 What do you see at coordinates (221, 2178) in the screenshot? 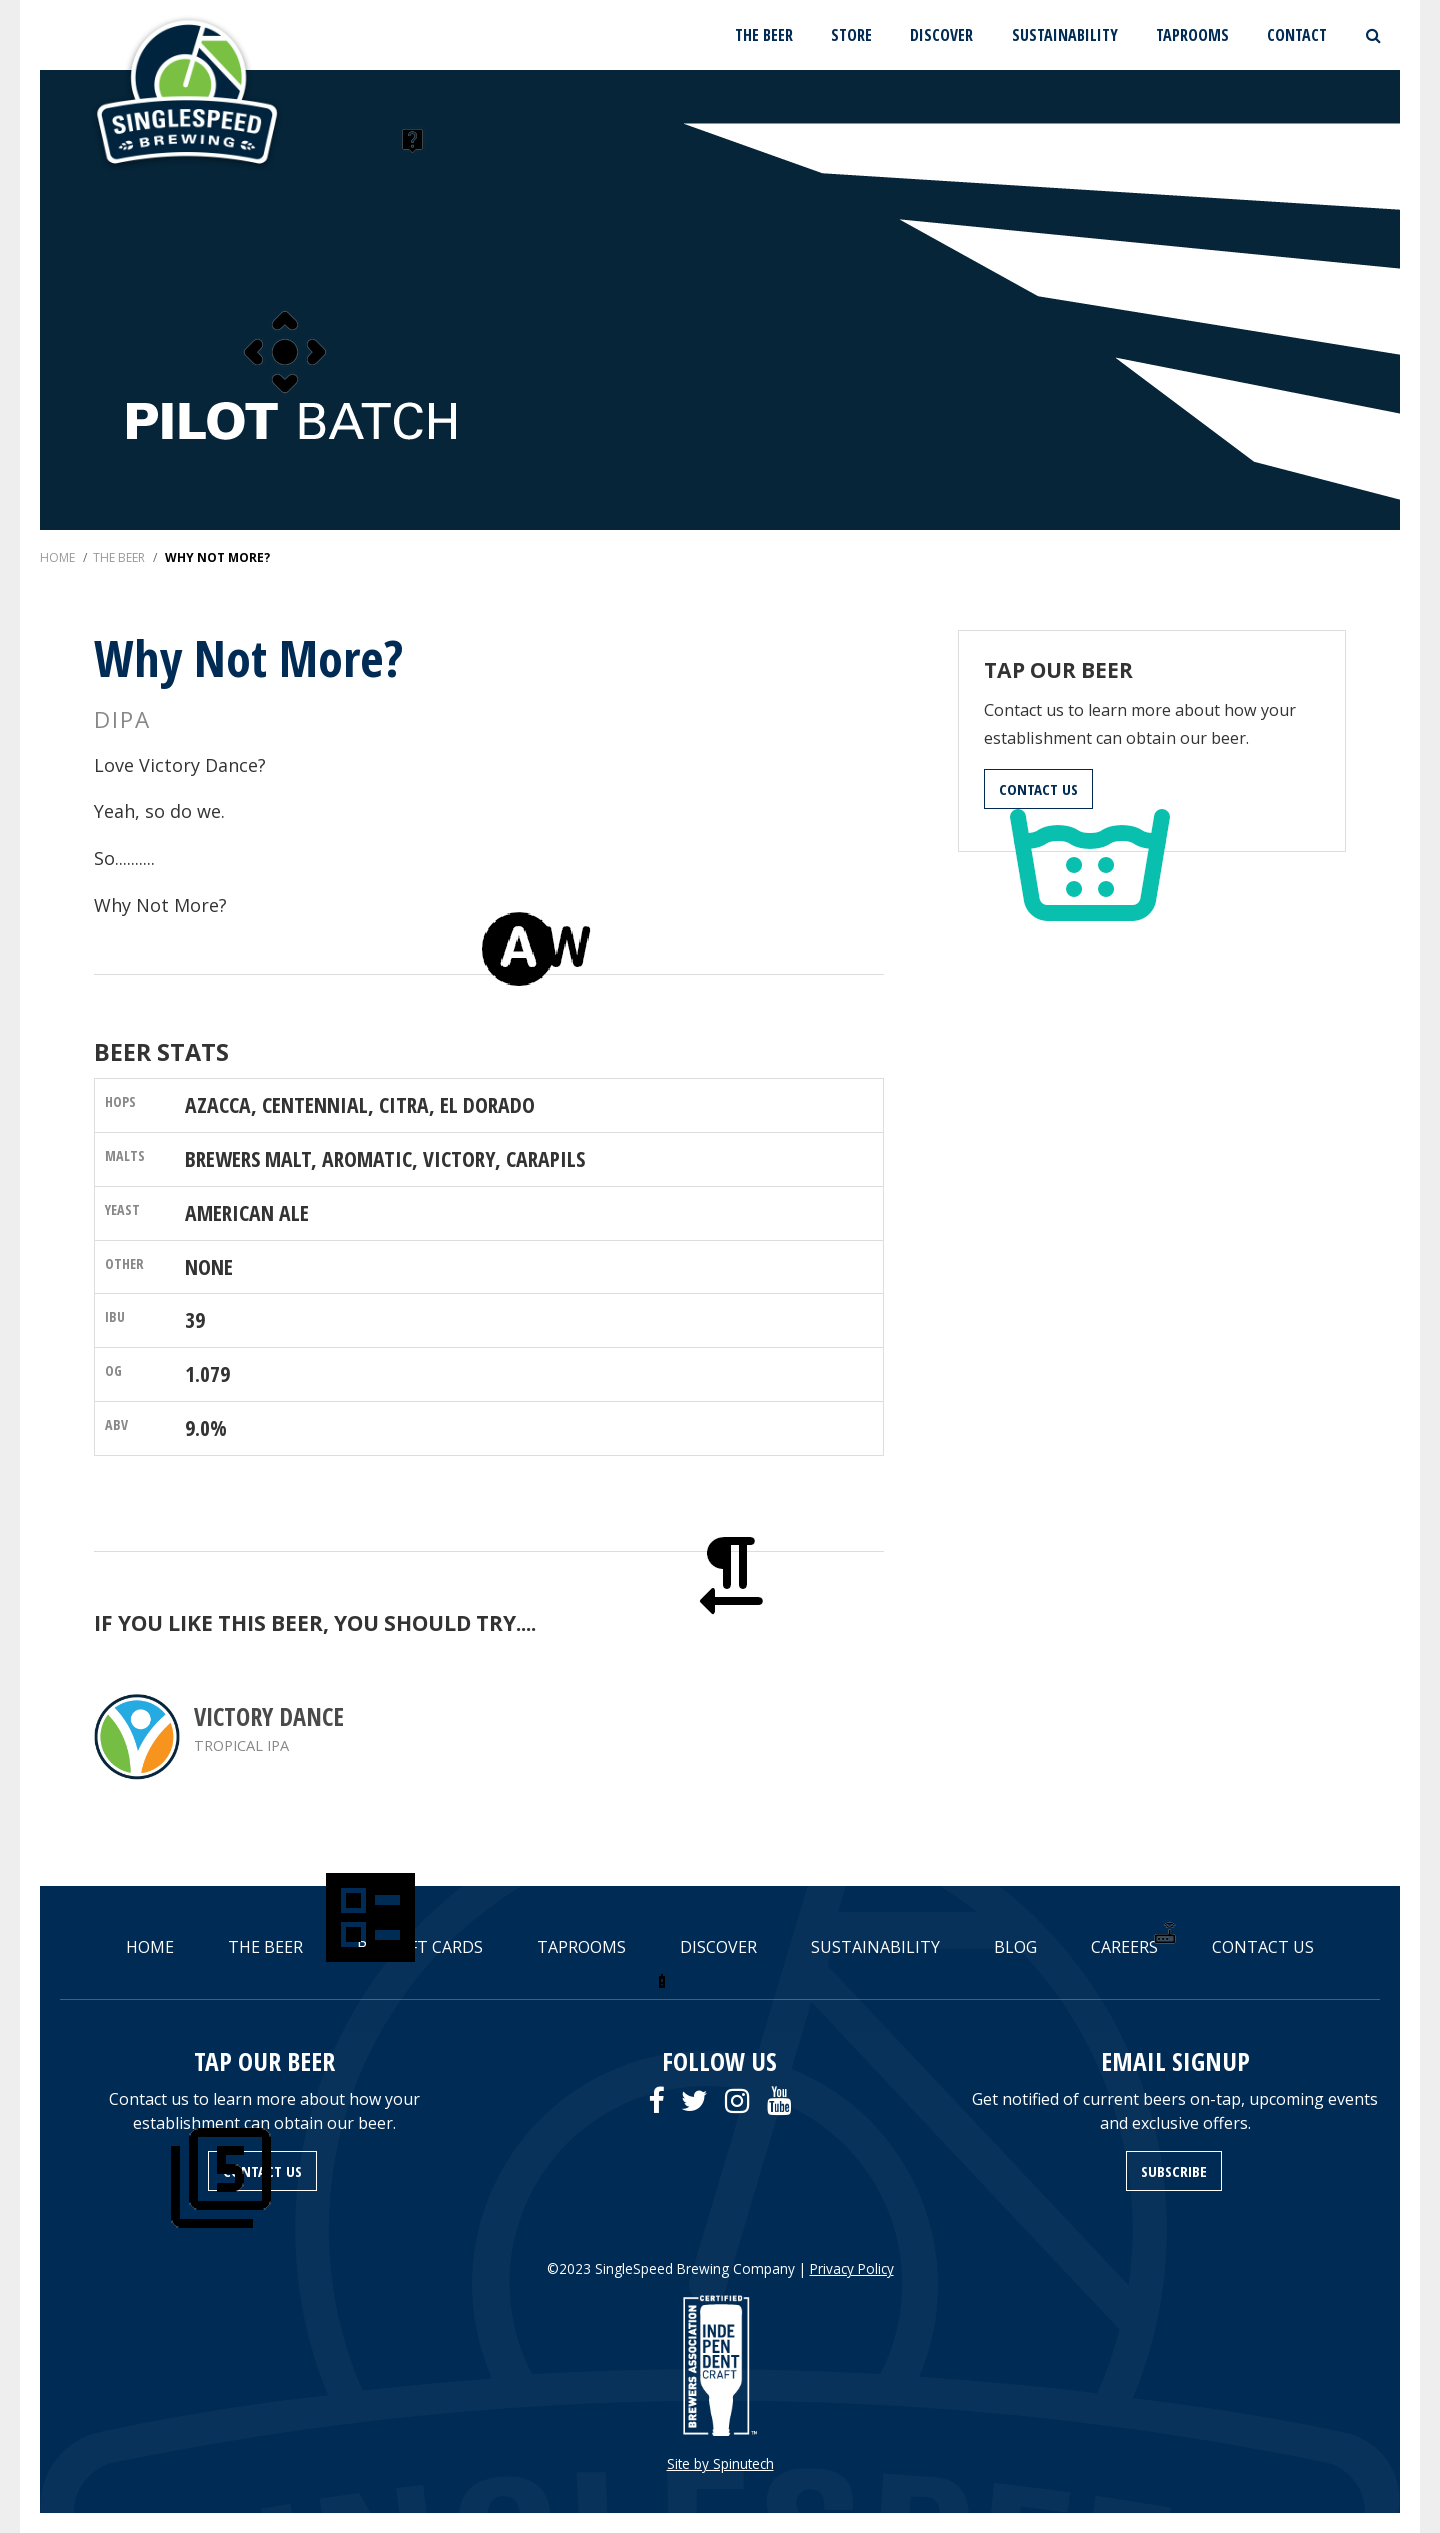
I see `filter or view the fifth item in a series` at bounding box center [221, 2178].